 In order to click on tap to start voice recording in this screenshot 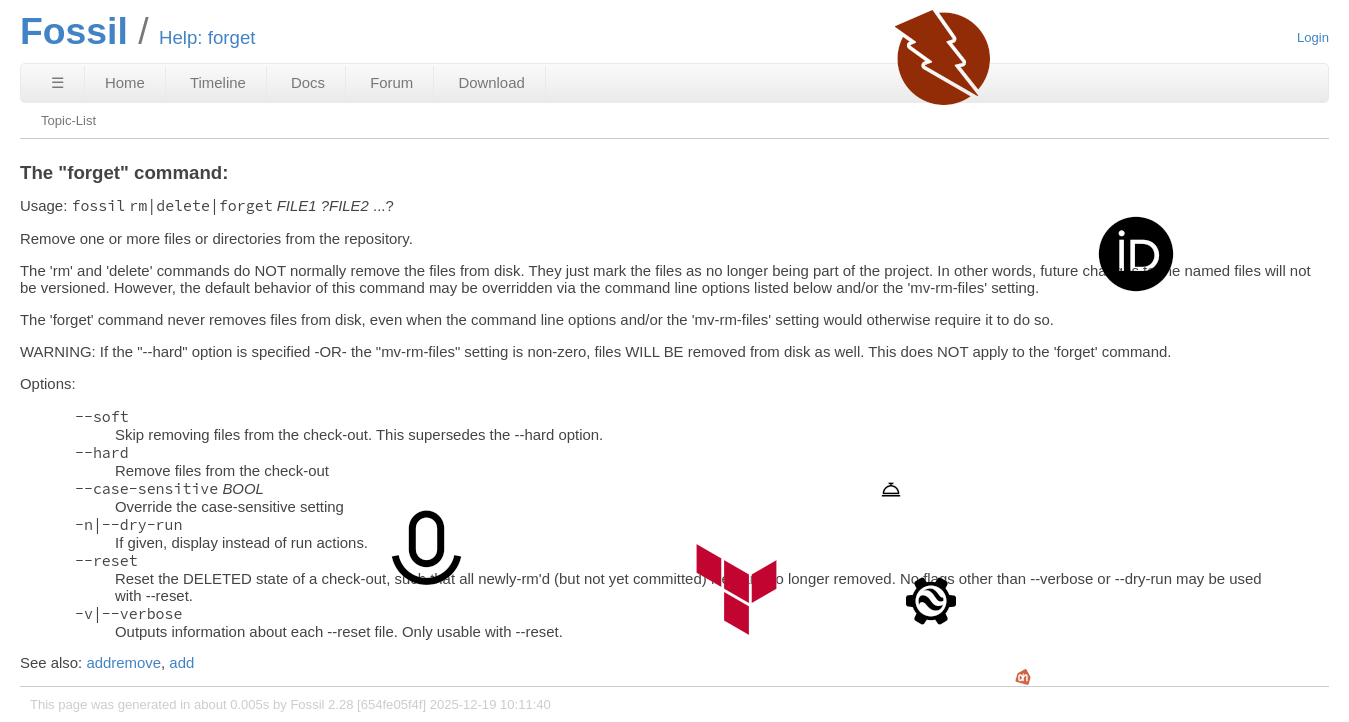, I will do `click(426, 549)`.